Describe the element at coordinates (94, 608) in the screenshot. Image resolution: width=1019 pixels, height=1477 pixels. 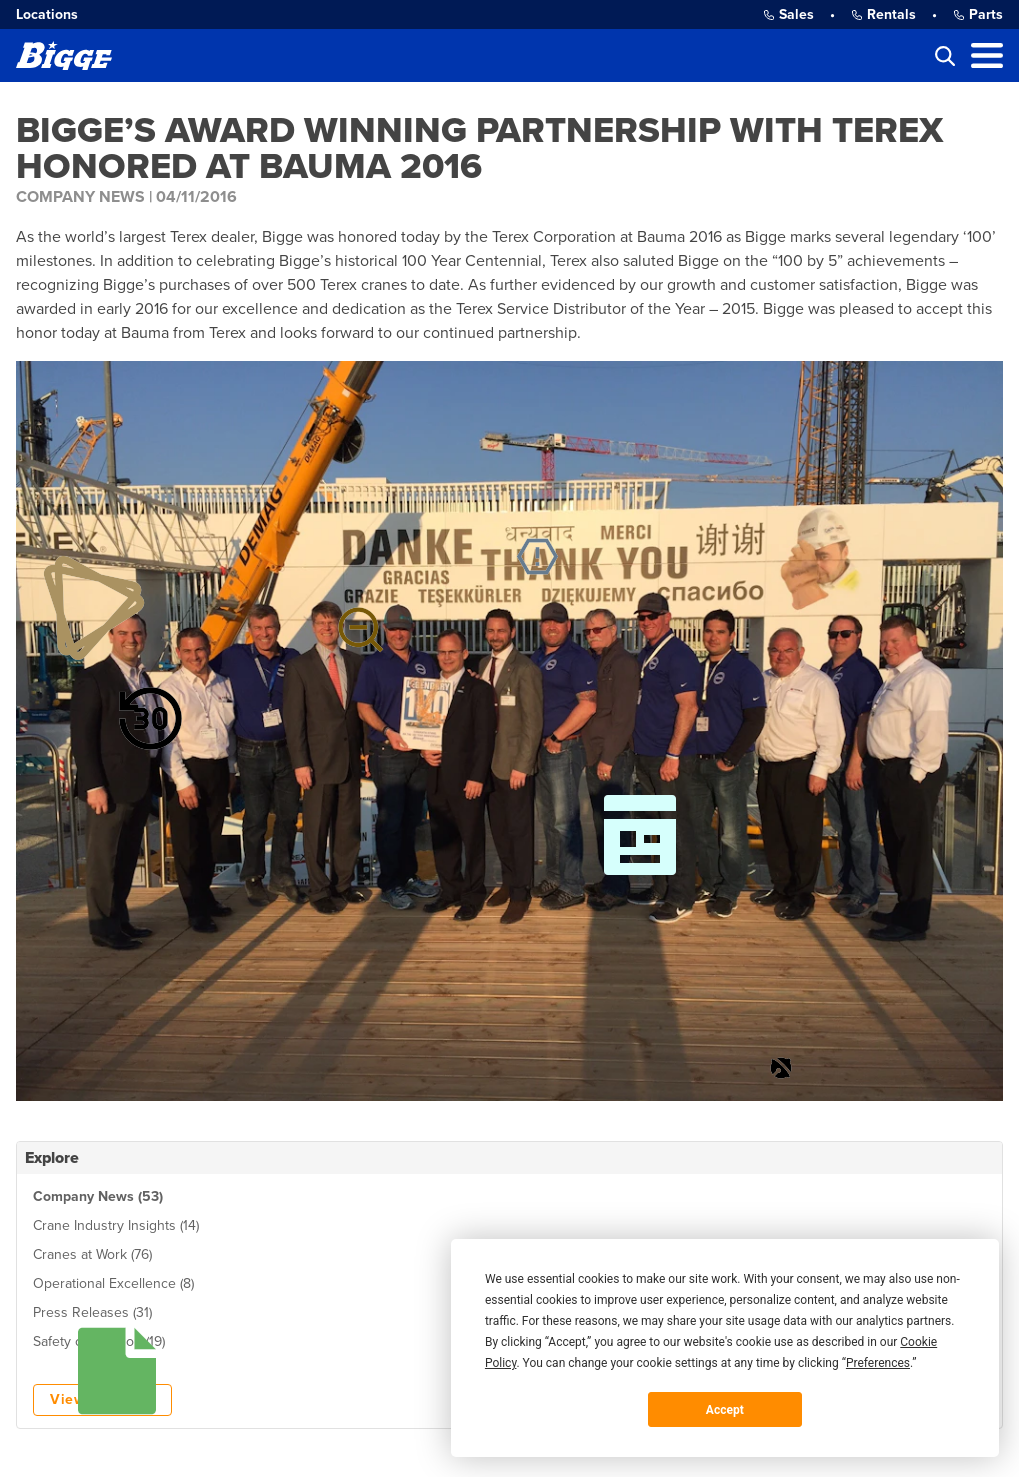
I see `open CiviCRM application` at that location.